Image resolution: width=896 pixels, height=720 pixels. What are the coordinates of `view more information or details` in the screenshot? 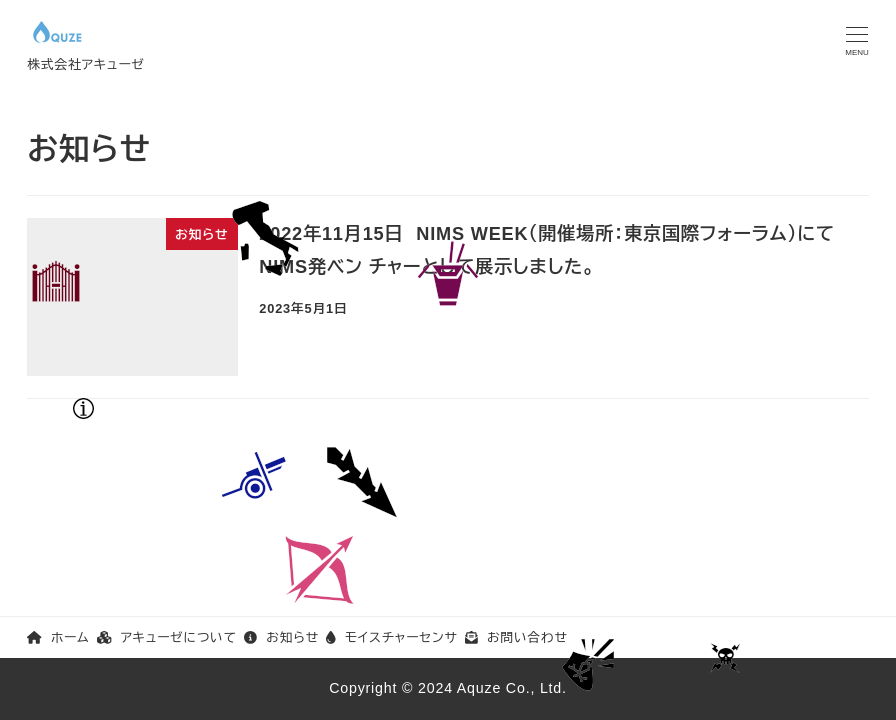 It's located at (83, 408).